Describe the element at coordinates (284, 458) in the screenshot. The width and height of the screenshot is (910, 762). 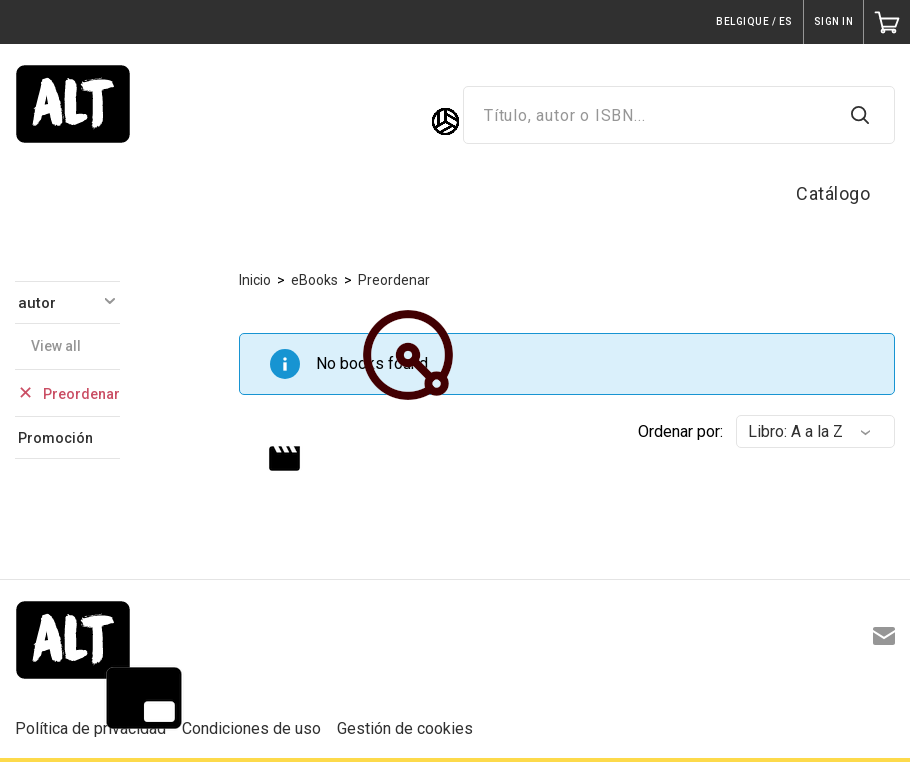
I see `access video or movie content` at that location.